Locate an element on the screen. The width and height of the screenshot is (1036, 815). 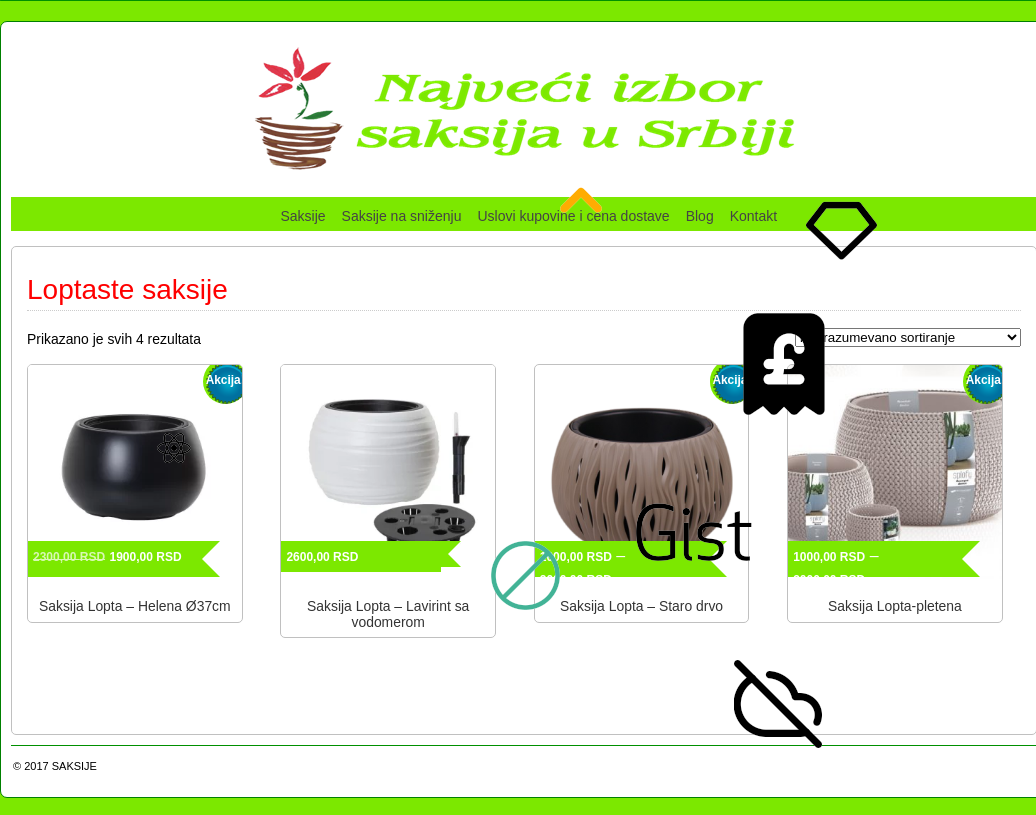
indicates a blocked or prohibited action is located at coordinates (525, 575).